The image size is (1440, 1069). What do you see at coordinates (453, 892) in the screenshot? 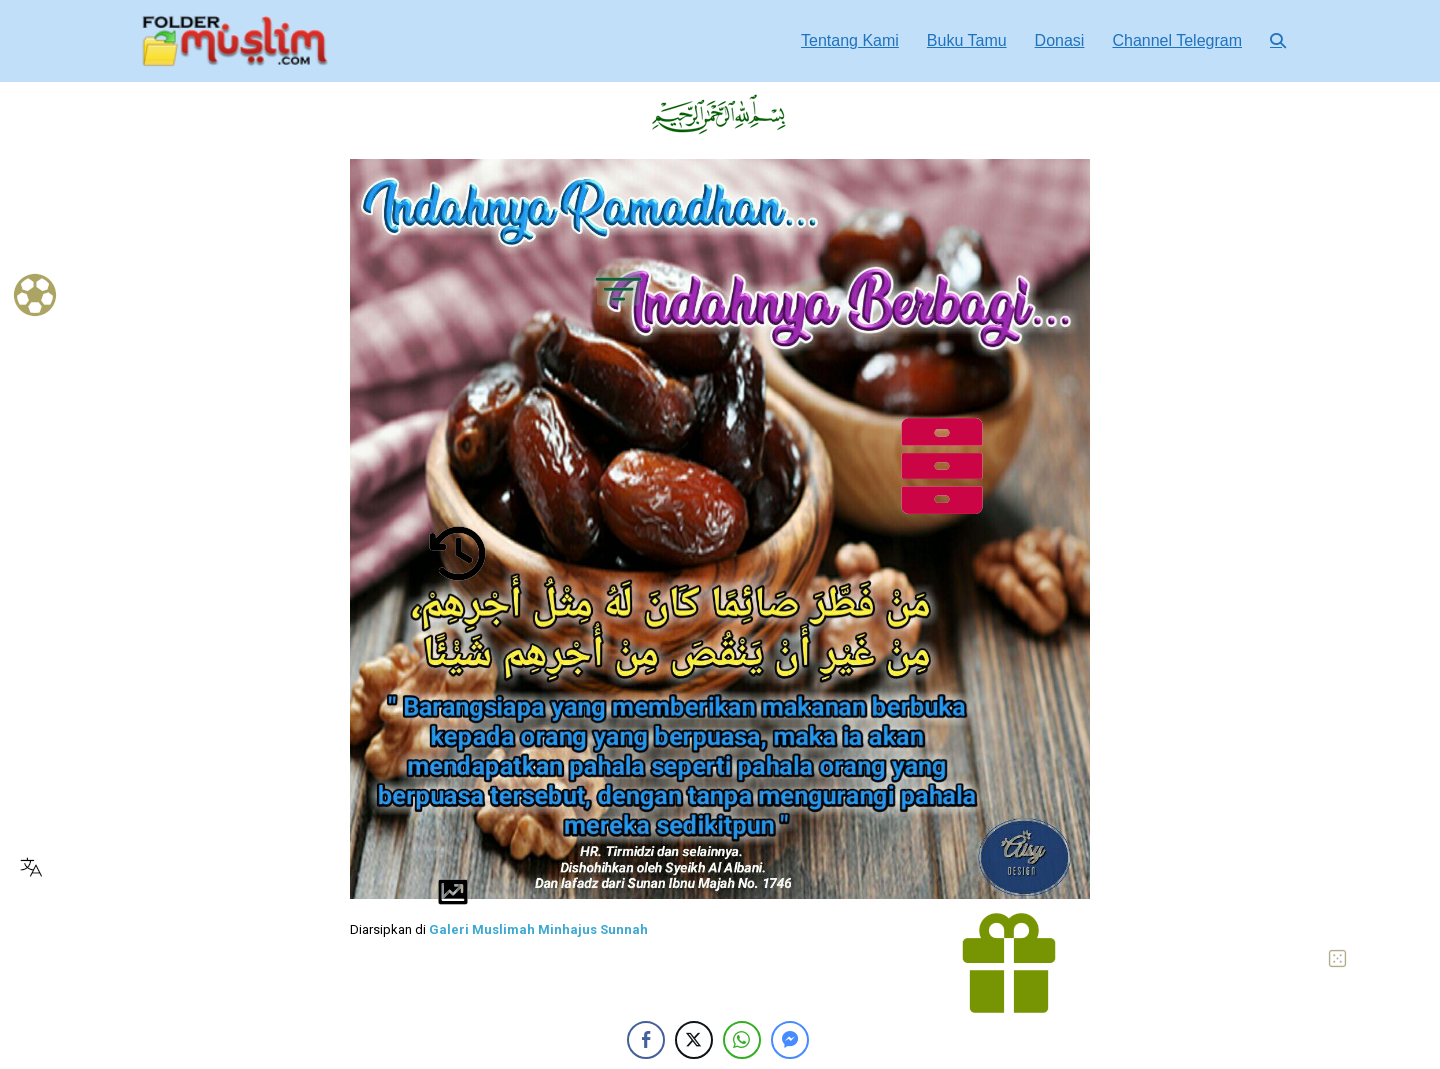
I see `view analytics or performance metrics` at bounding box center [453, 892].